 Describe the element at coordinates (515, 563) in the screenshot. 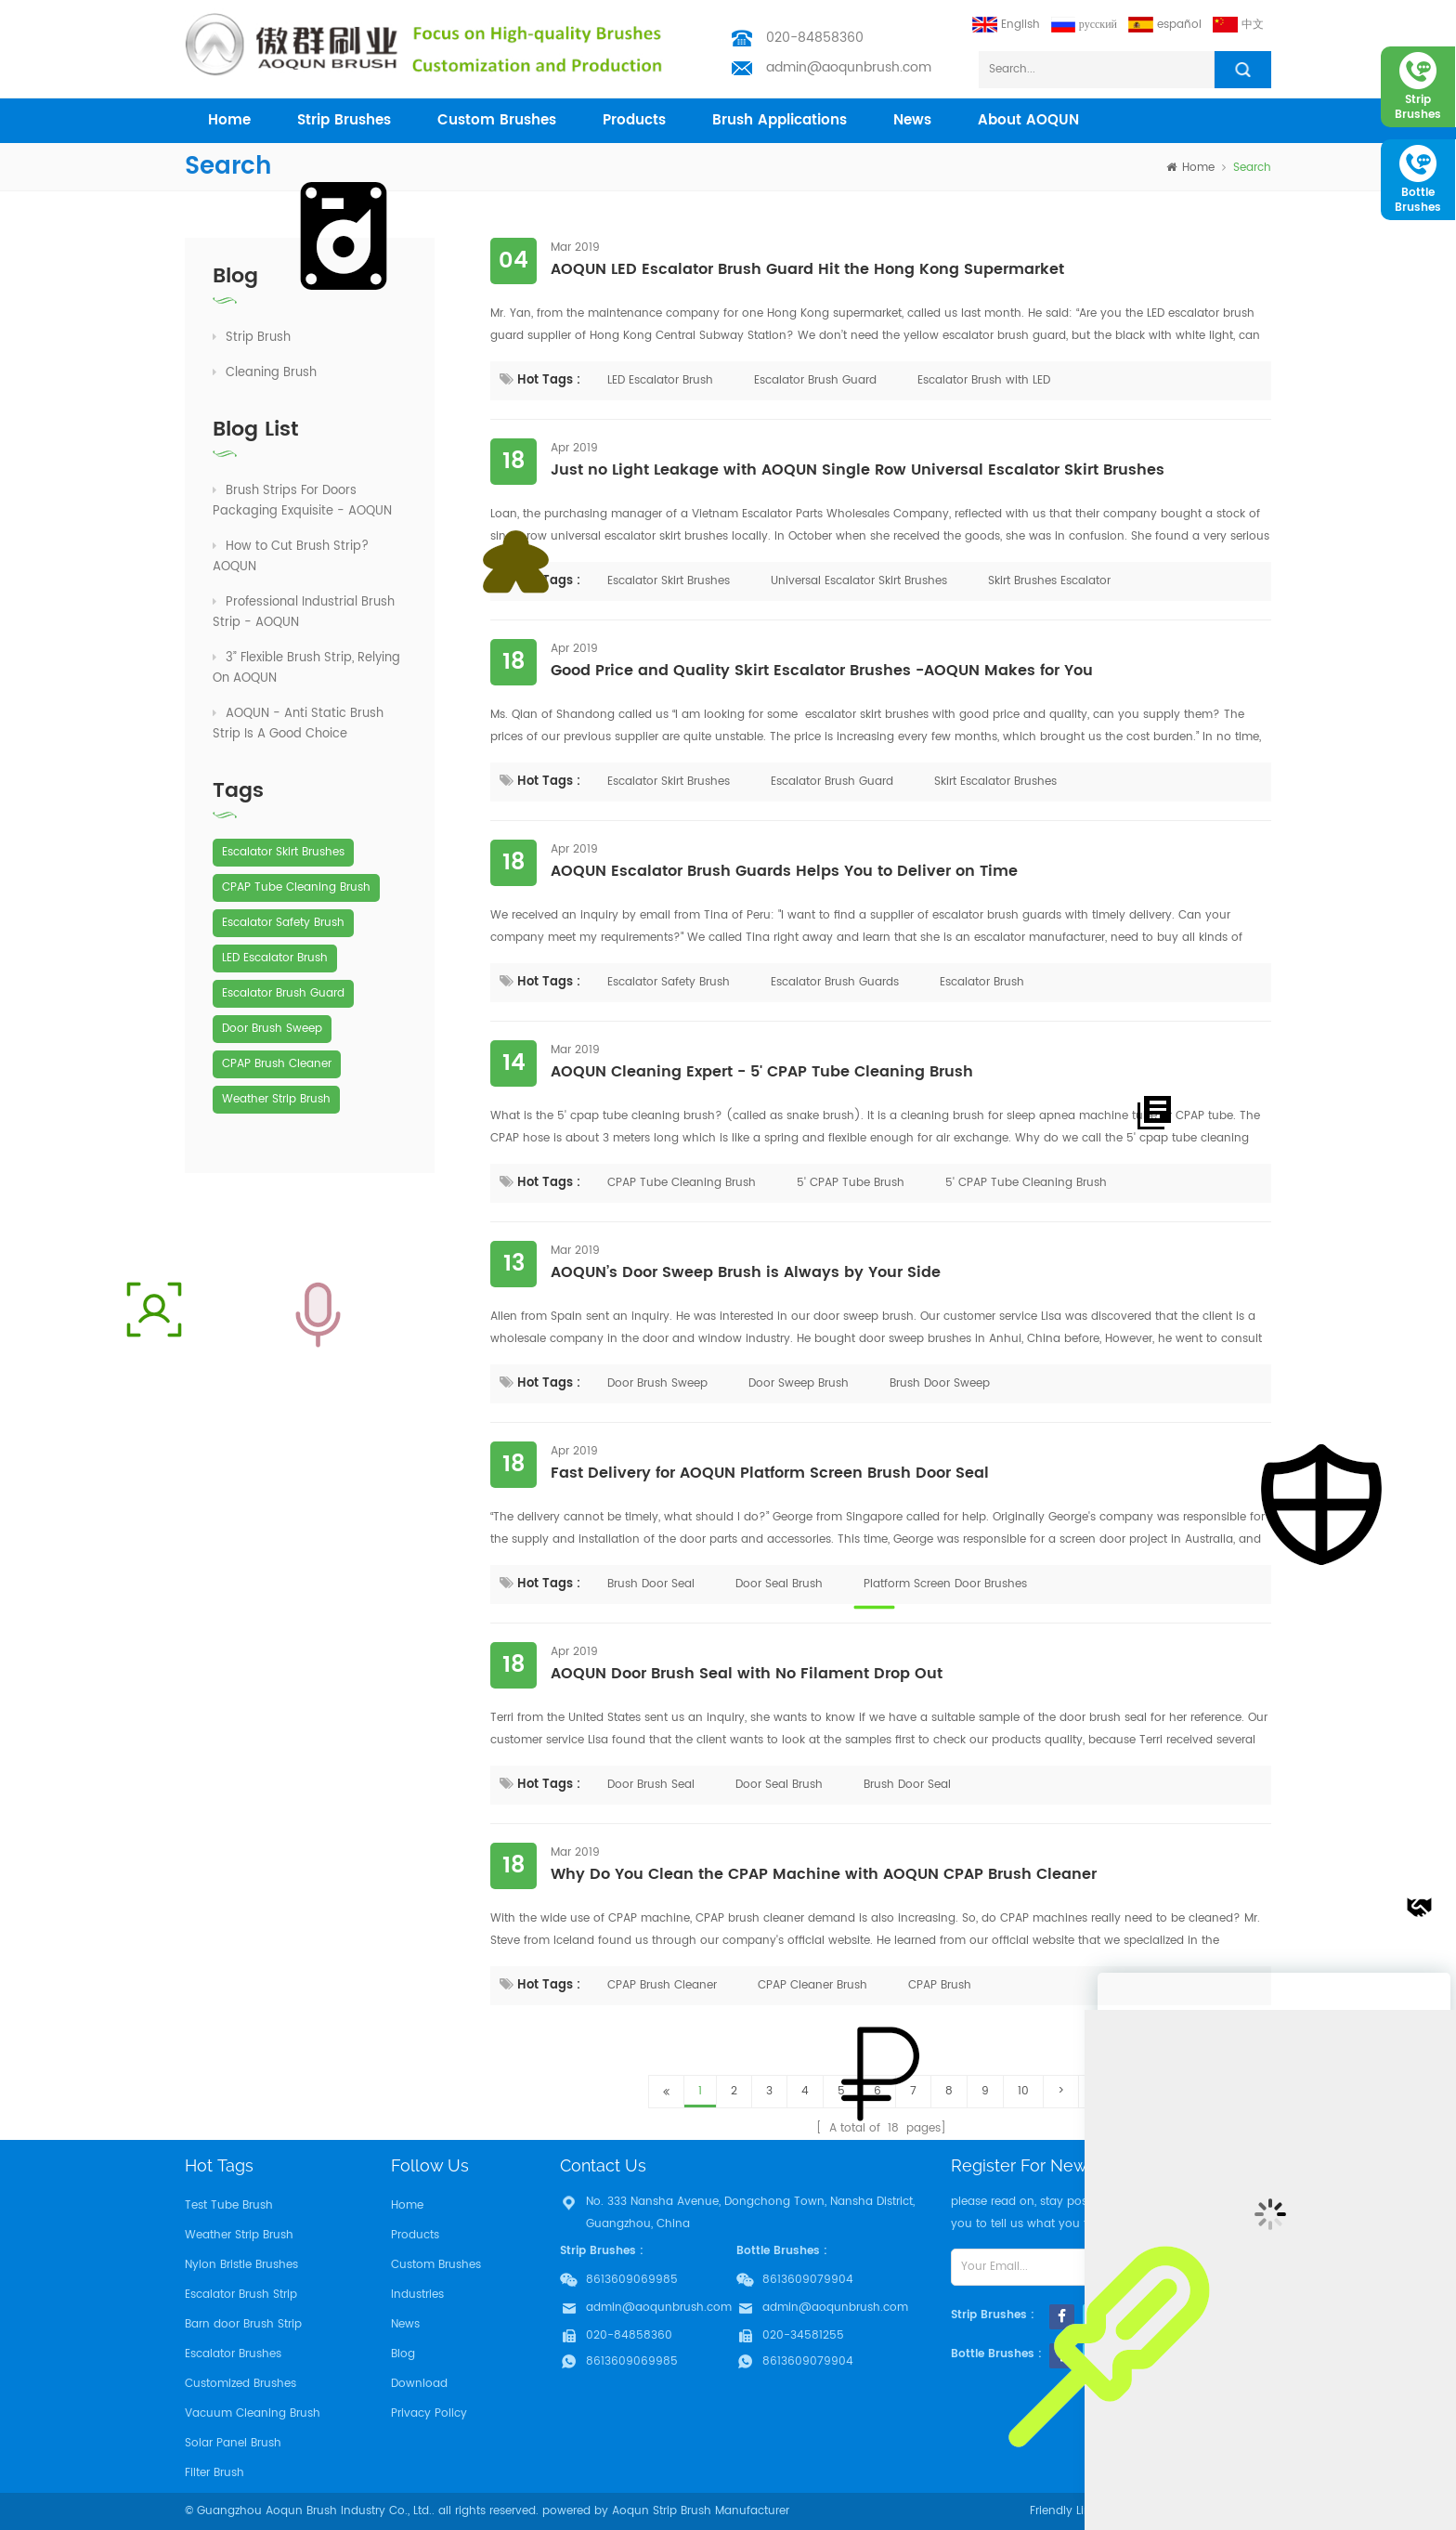

I see `access board game or tabletop gaming features` at that location.